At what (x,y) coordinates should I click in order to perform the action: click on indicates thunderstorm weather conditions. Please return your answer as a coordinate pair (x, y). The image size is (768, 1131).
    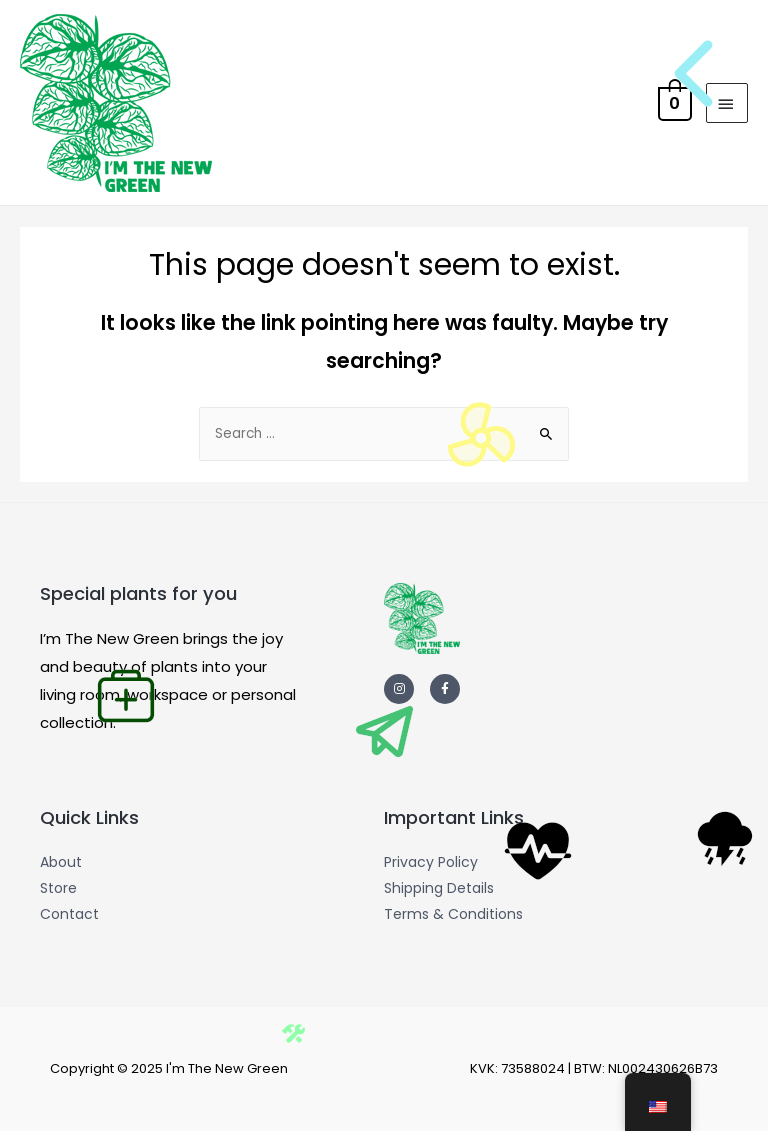
    Looking at the image, I should click on (725, 839).